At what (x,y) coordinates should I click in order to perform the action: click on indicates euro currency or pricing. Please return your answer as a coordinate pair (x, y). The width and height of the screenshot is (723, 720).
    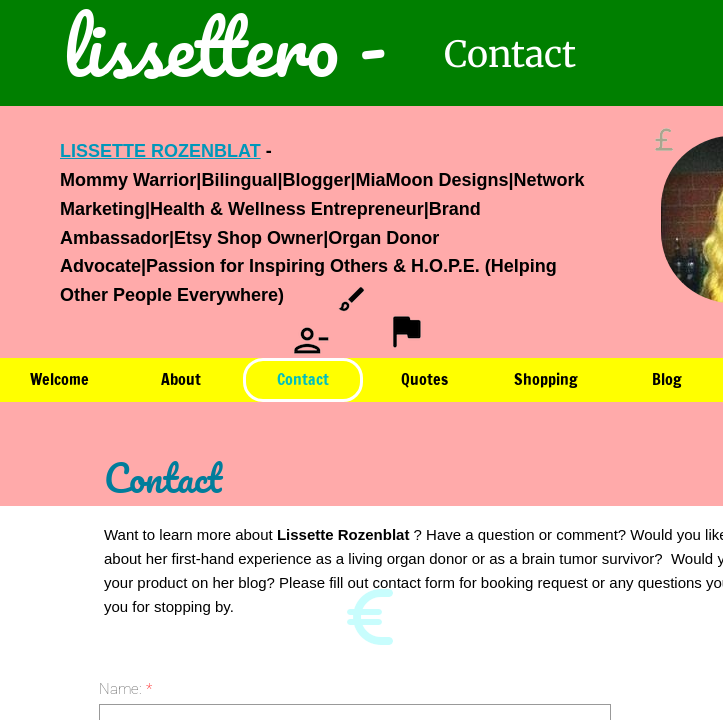
    Looking at the image, I should click on (373, 617).